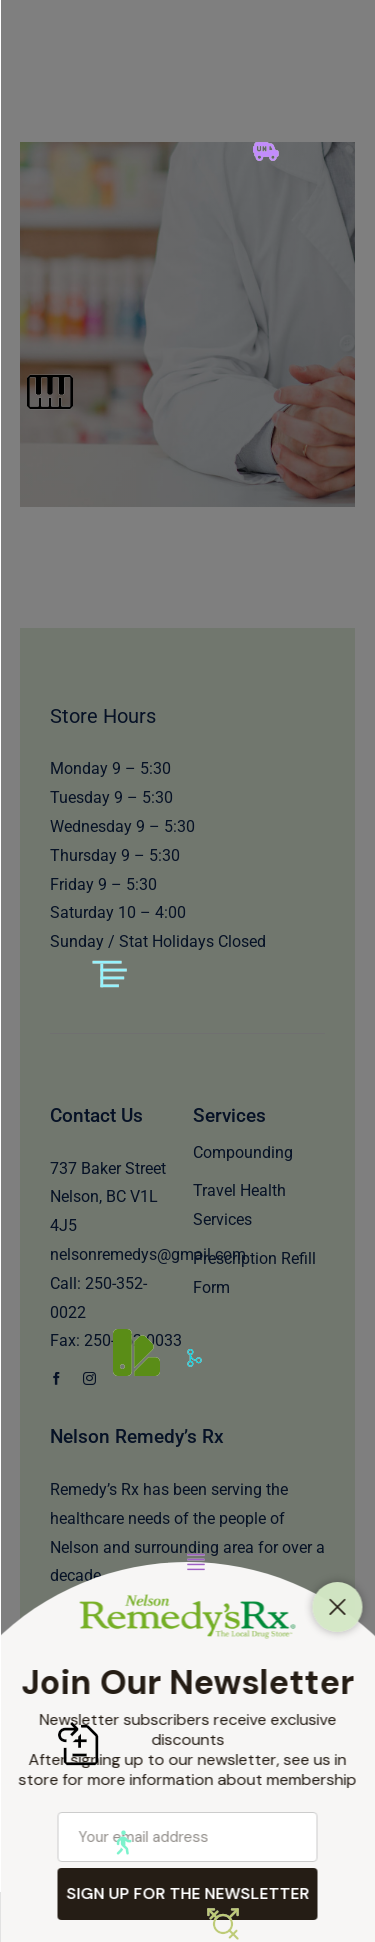 The height and width of the screenshot is (1942, 375). I want to click on view changes in a pull request, so click(81, 1745).